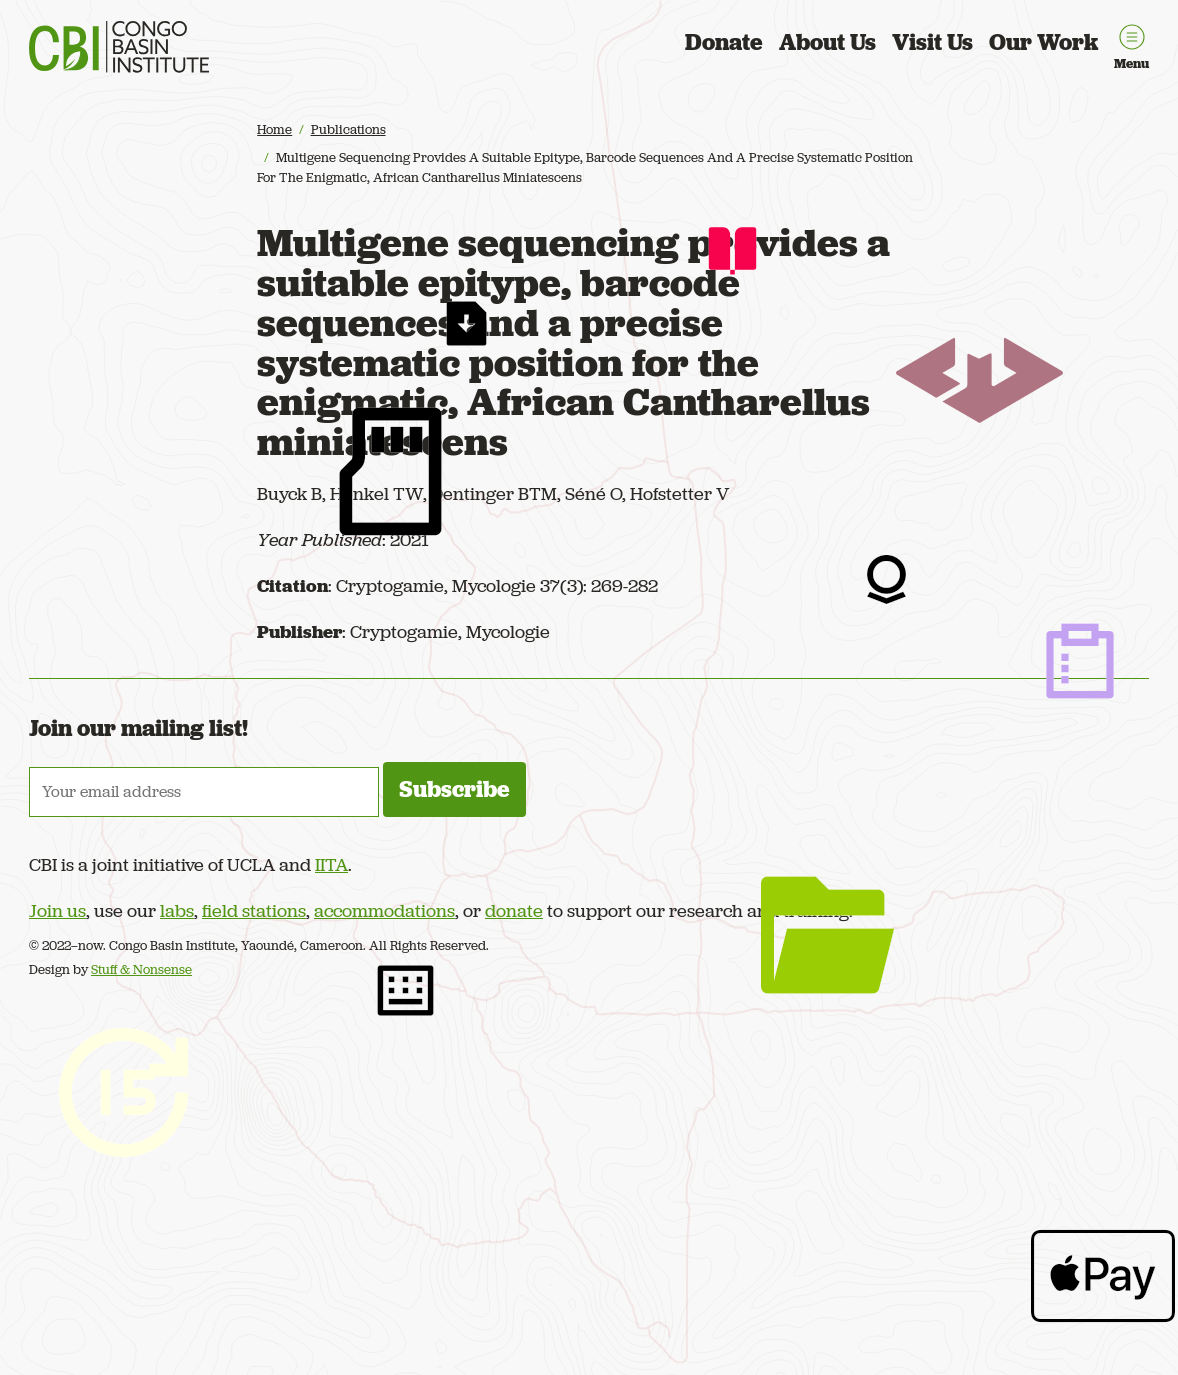  I want to click on pay with Apple Pay, so click(1103, 1276).